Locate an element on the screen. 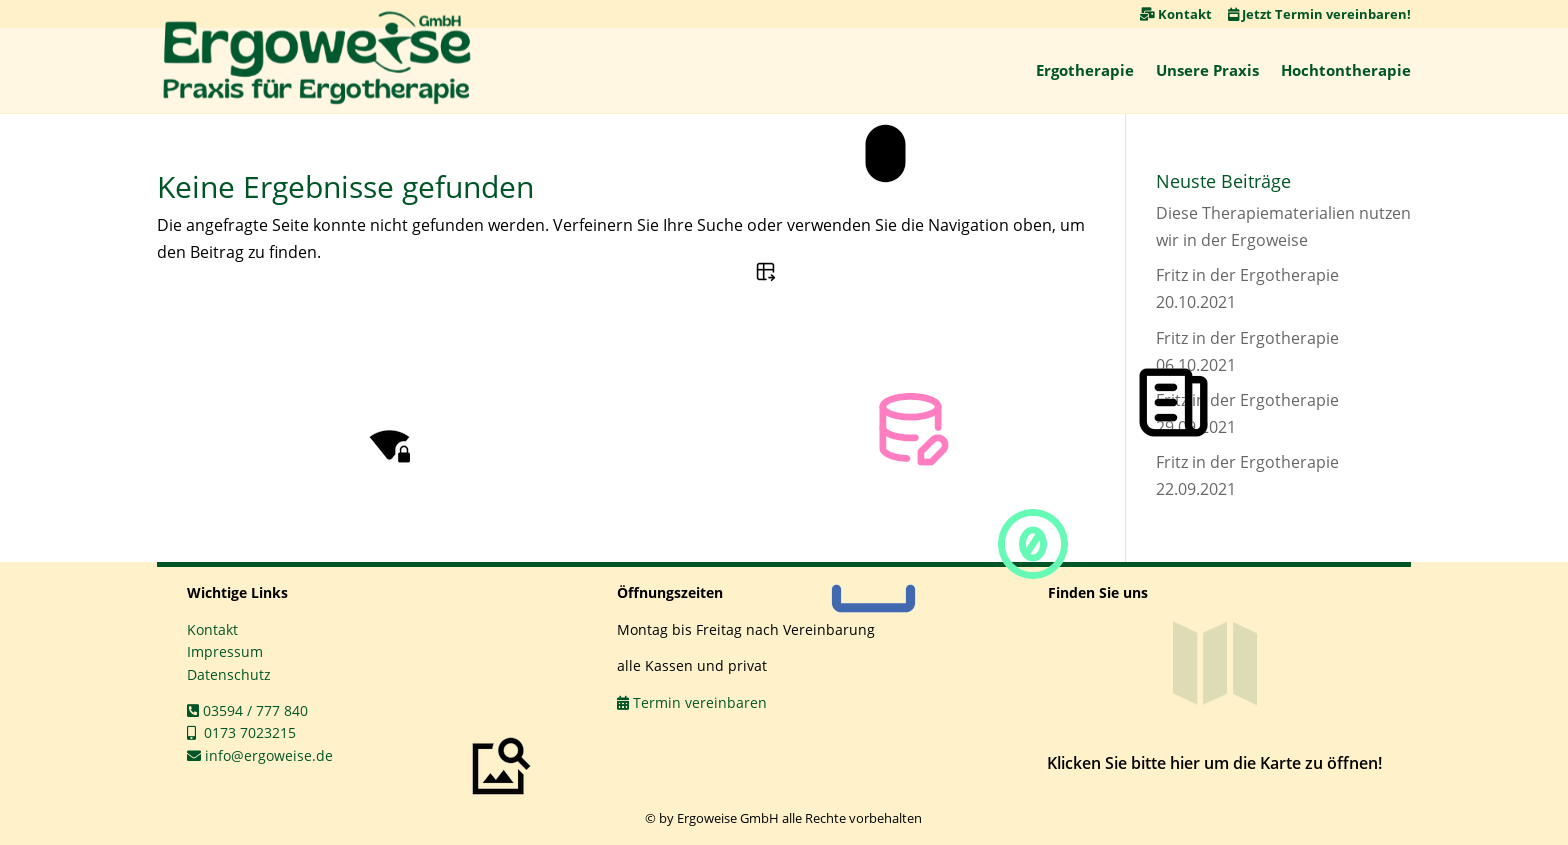  edit database settings or content is located at coordinates (910, 427).